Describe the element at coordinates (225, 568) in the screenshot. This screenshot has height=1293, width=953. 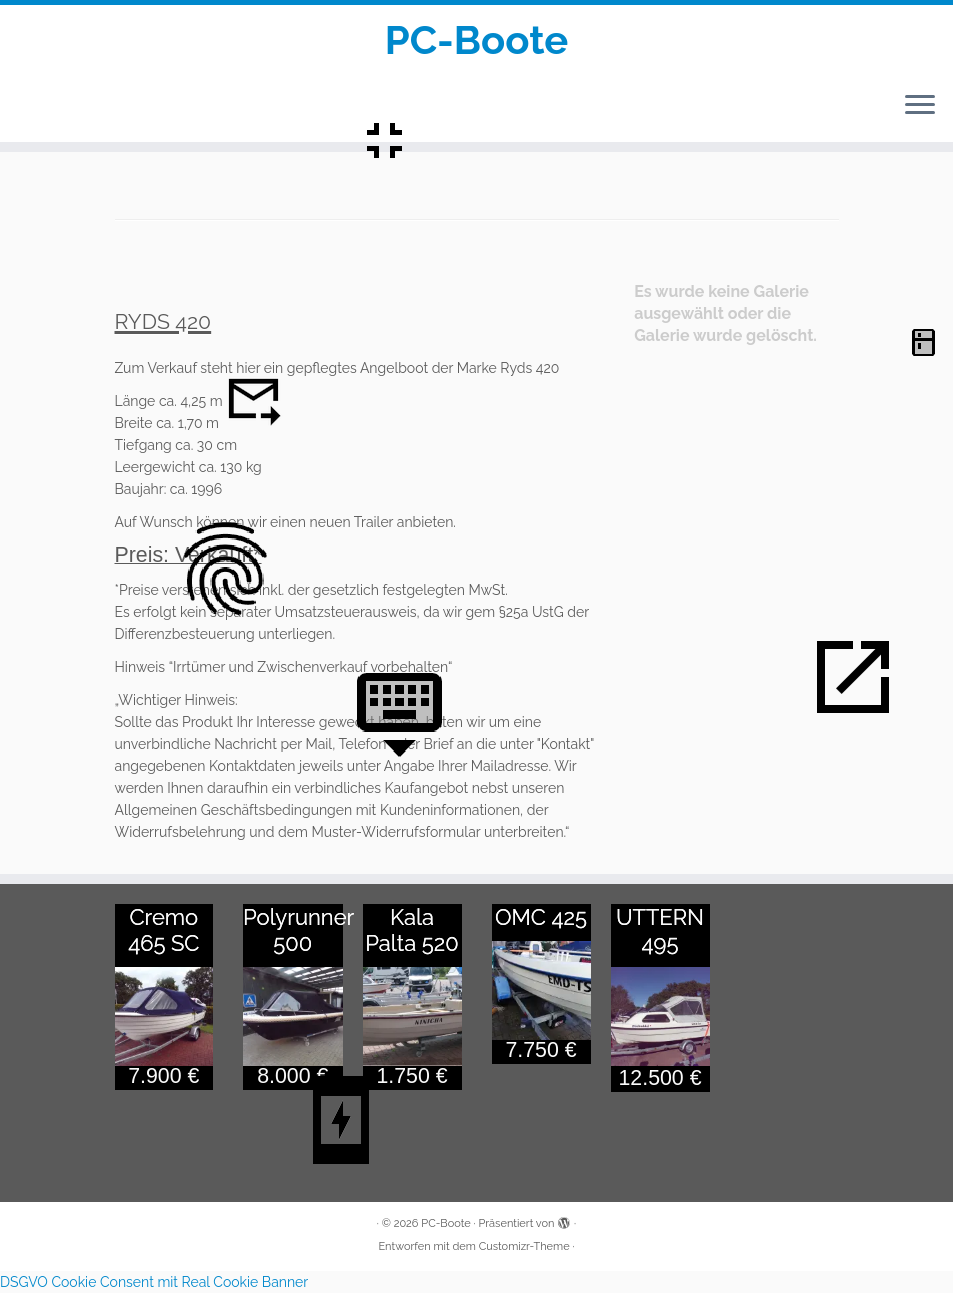
I see `authenticate with fingerprint` at that location.